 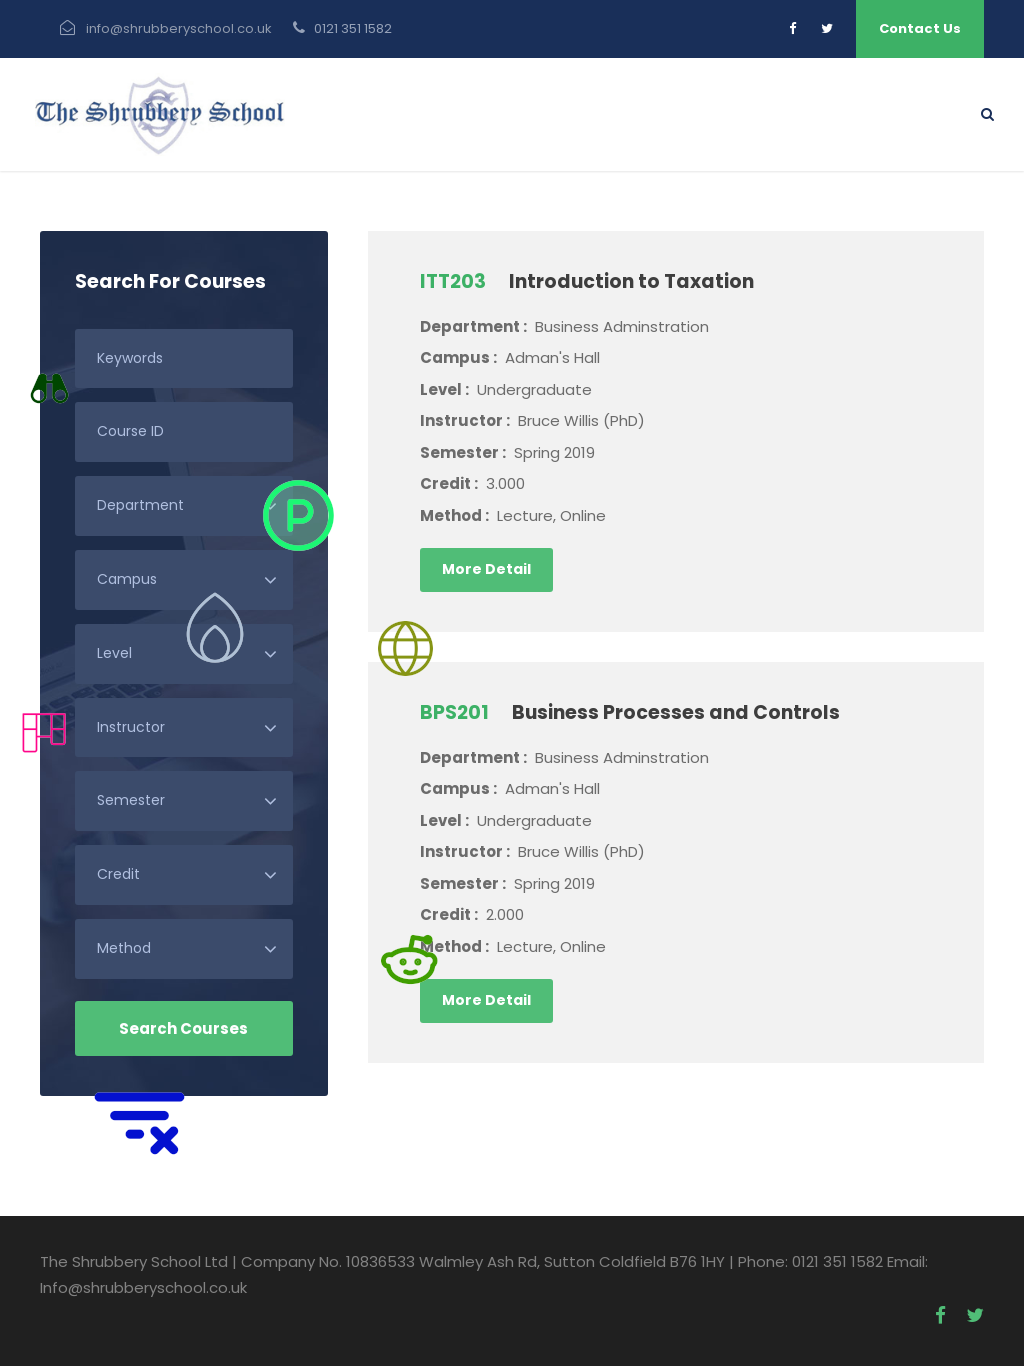 What do you see at coordinates (49, 388) in the screenshot?
I see `search or explore content` at bounding box center [49, 388].